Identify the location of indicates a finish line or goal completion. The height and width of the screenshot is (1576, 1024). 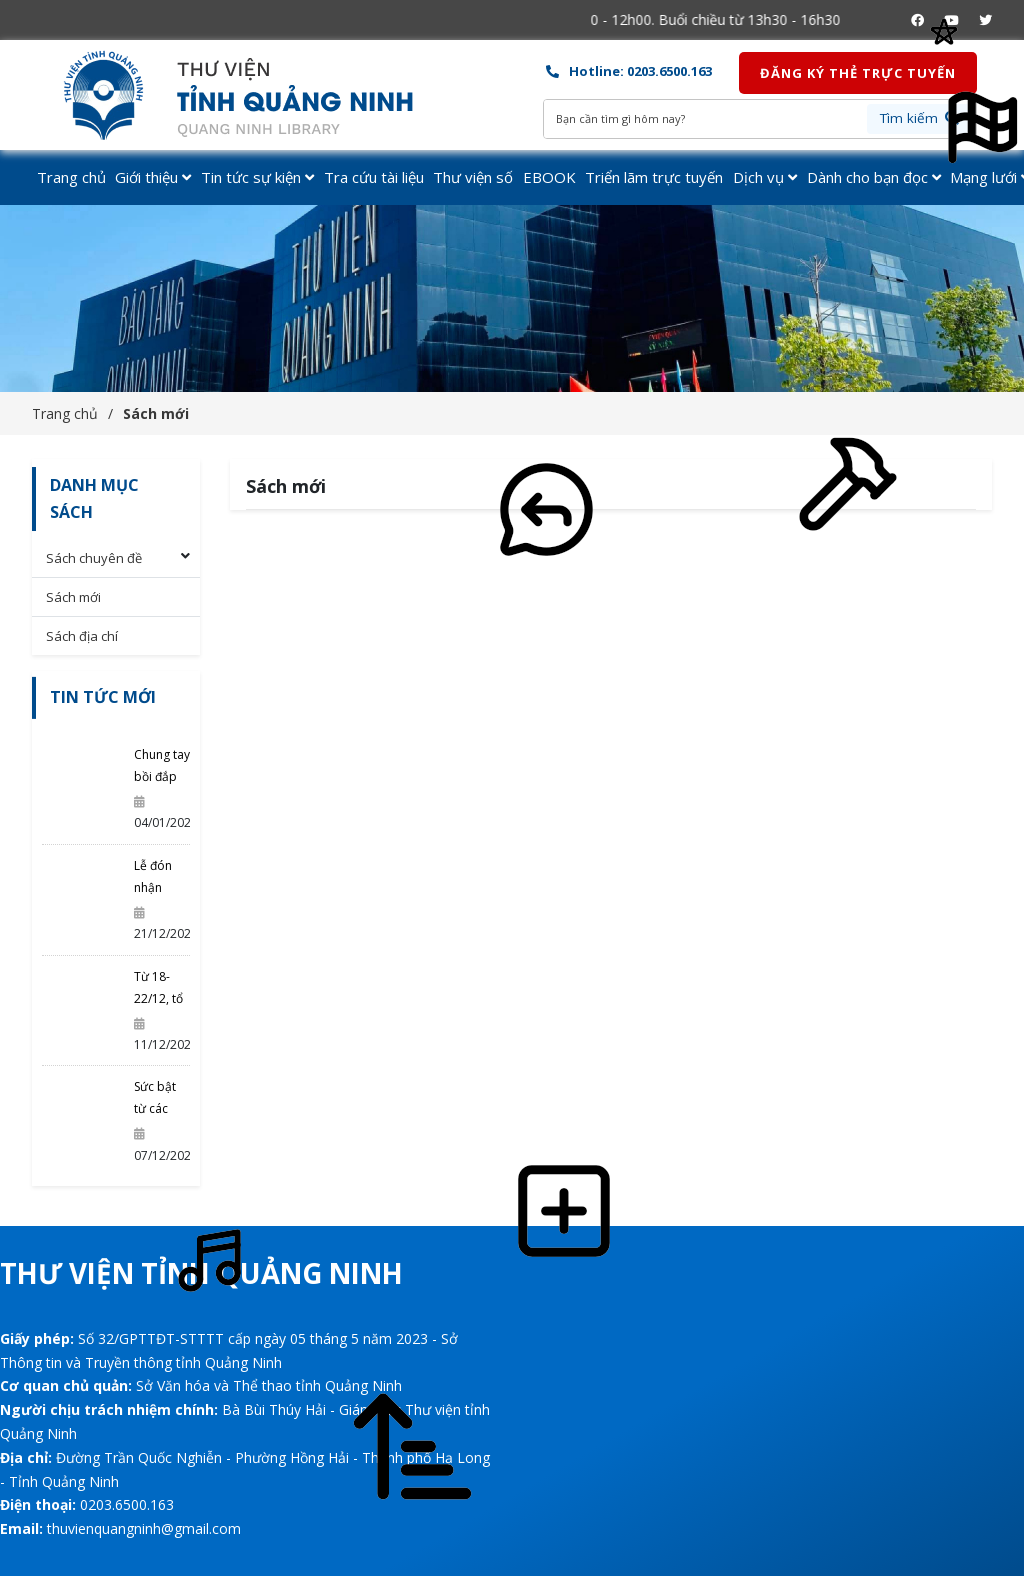
(980, 126).